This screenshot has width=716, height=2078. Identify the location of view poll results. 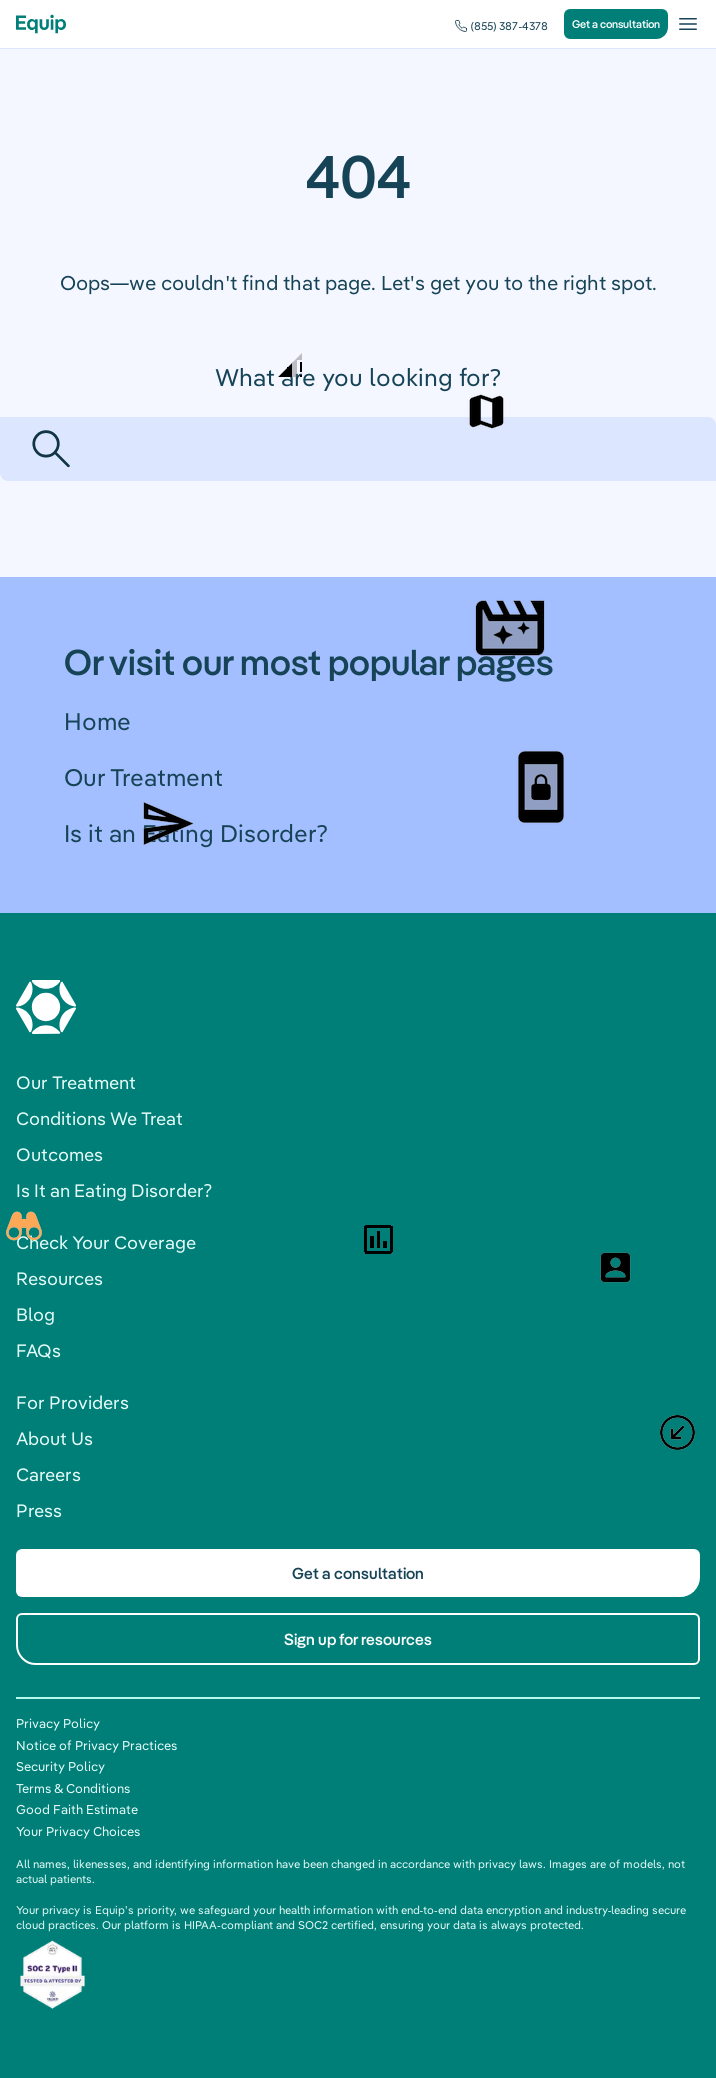
(378, 1239).